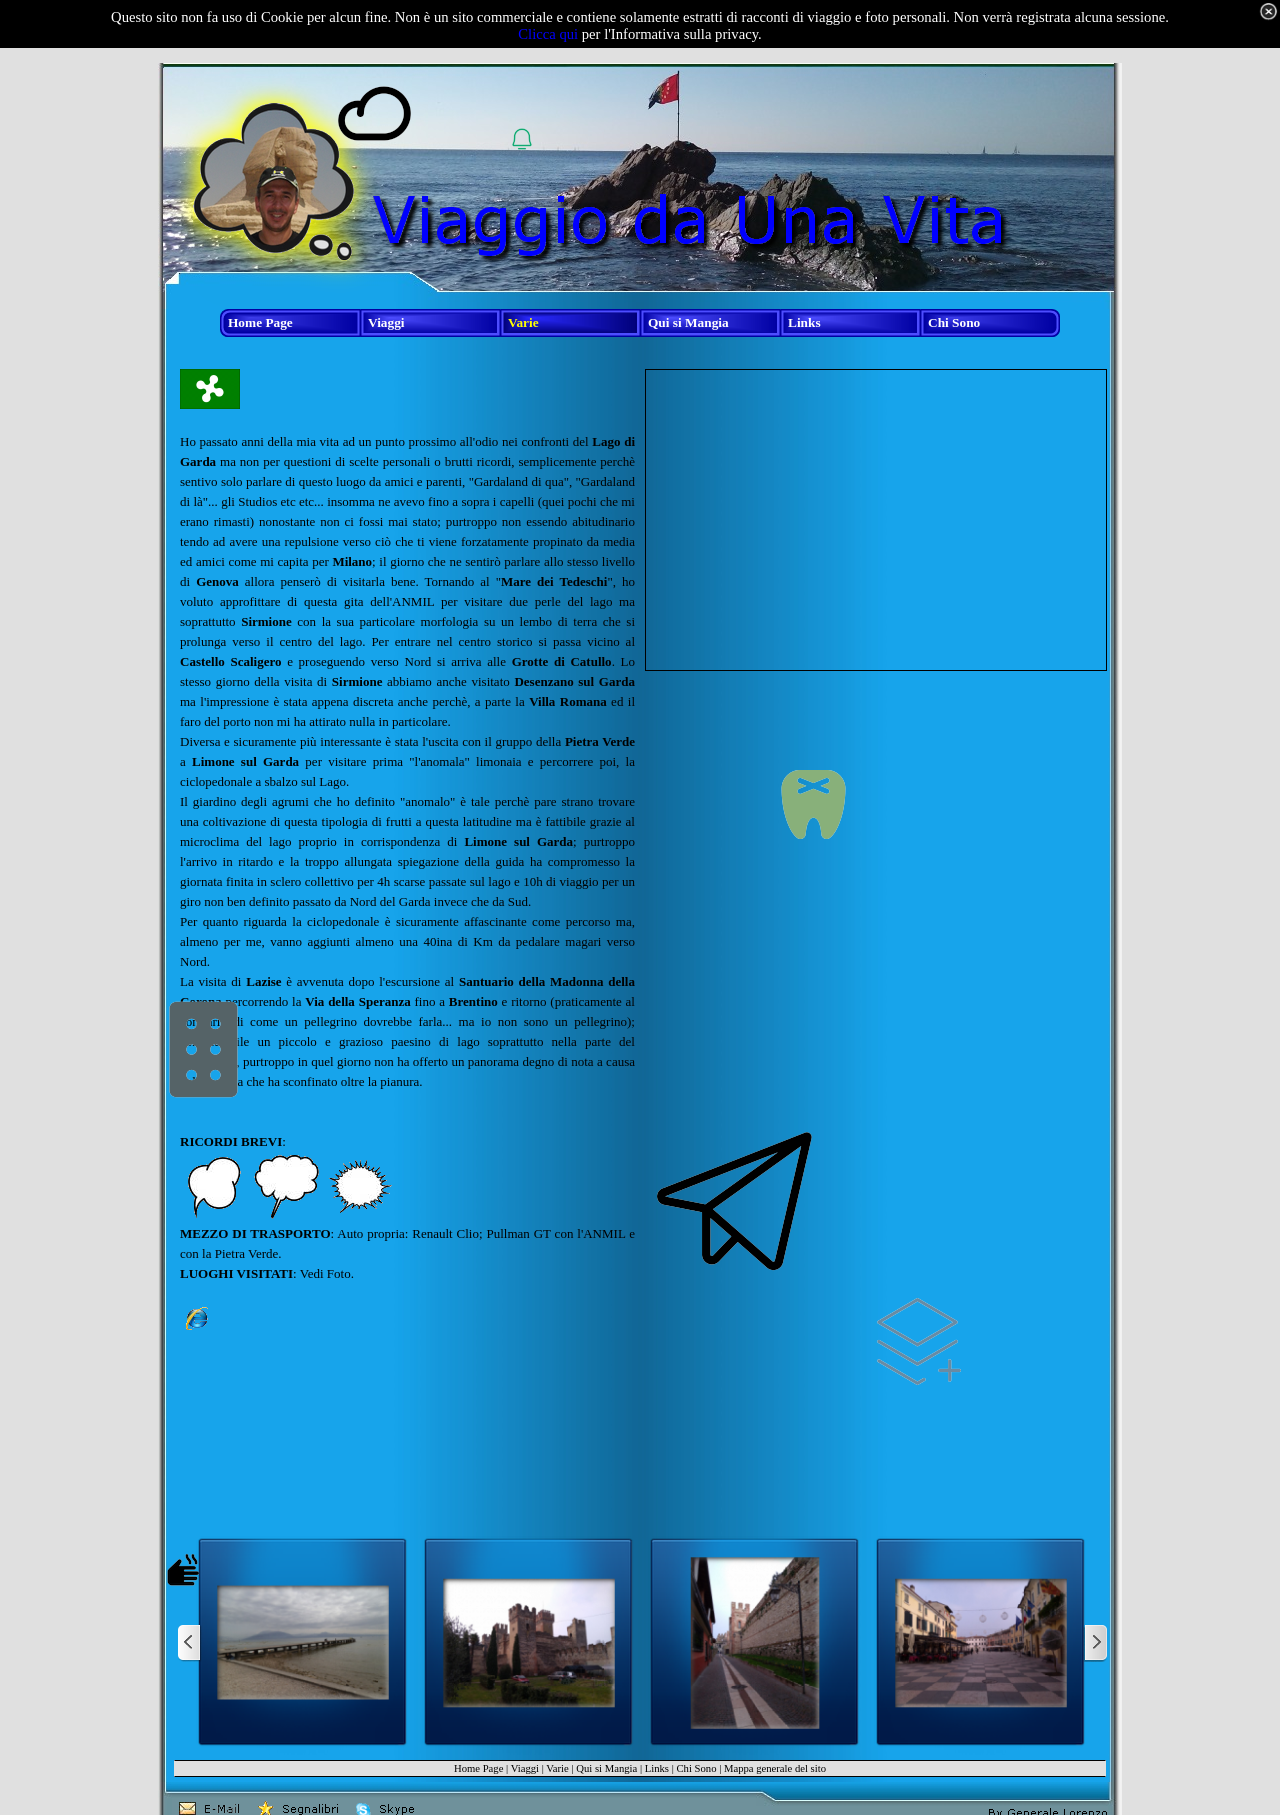 The width and height of the screenshot is (1280, 1815). I want to click on open Telegram messaging app, so click(740, 1204).